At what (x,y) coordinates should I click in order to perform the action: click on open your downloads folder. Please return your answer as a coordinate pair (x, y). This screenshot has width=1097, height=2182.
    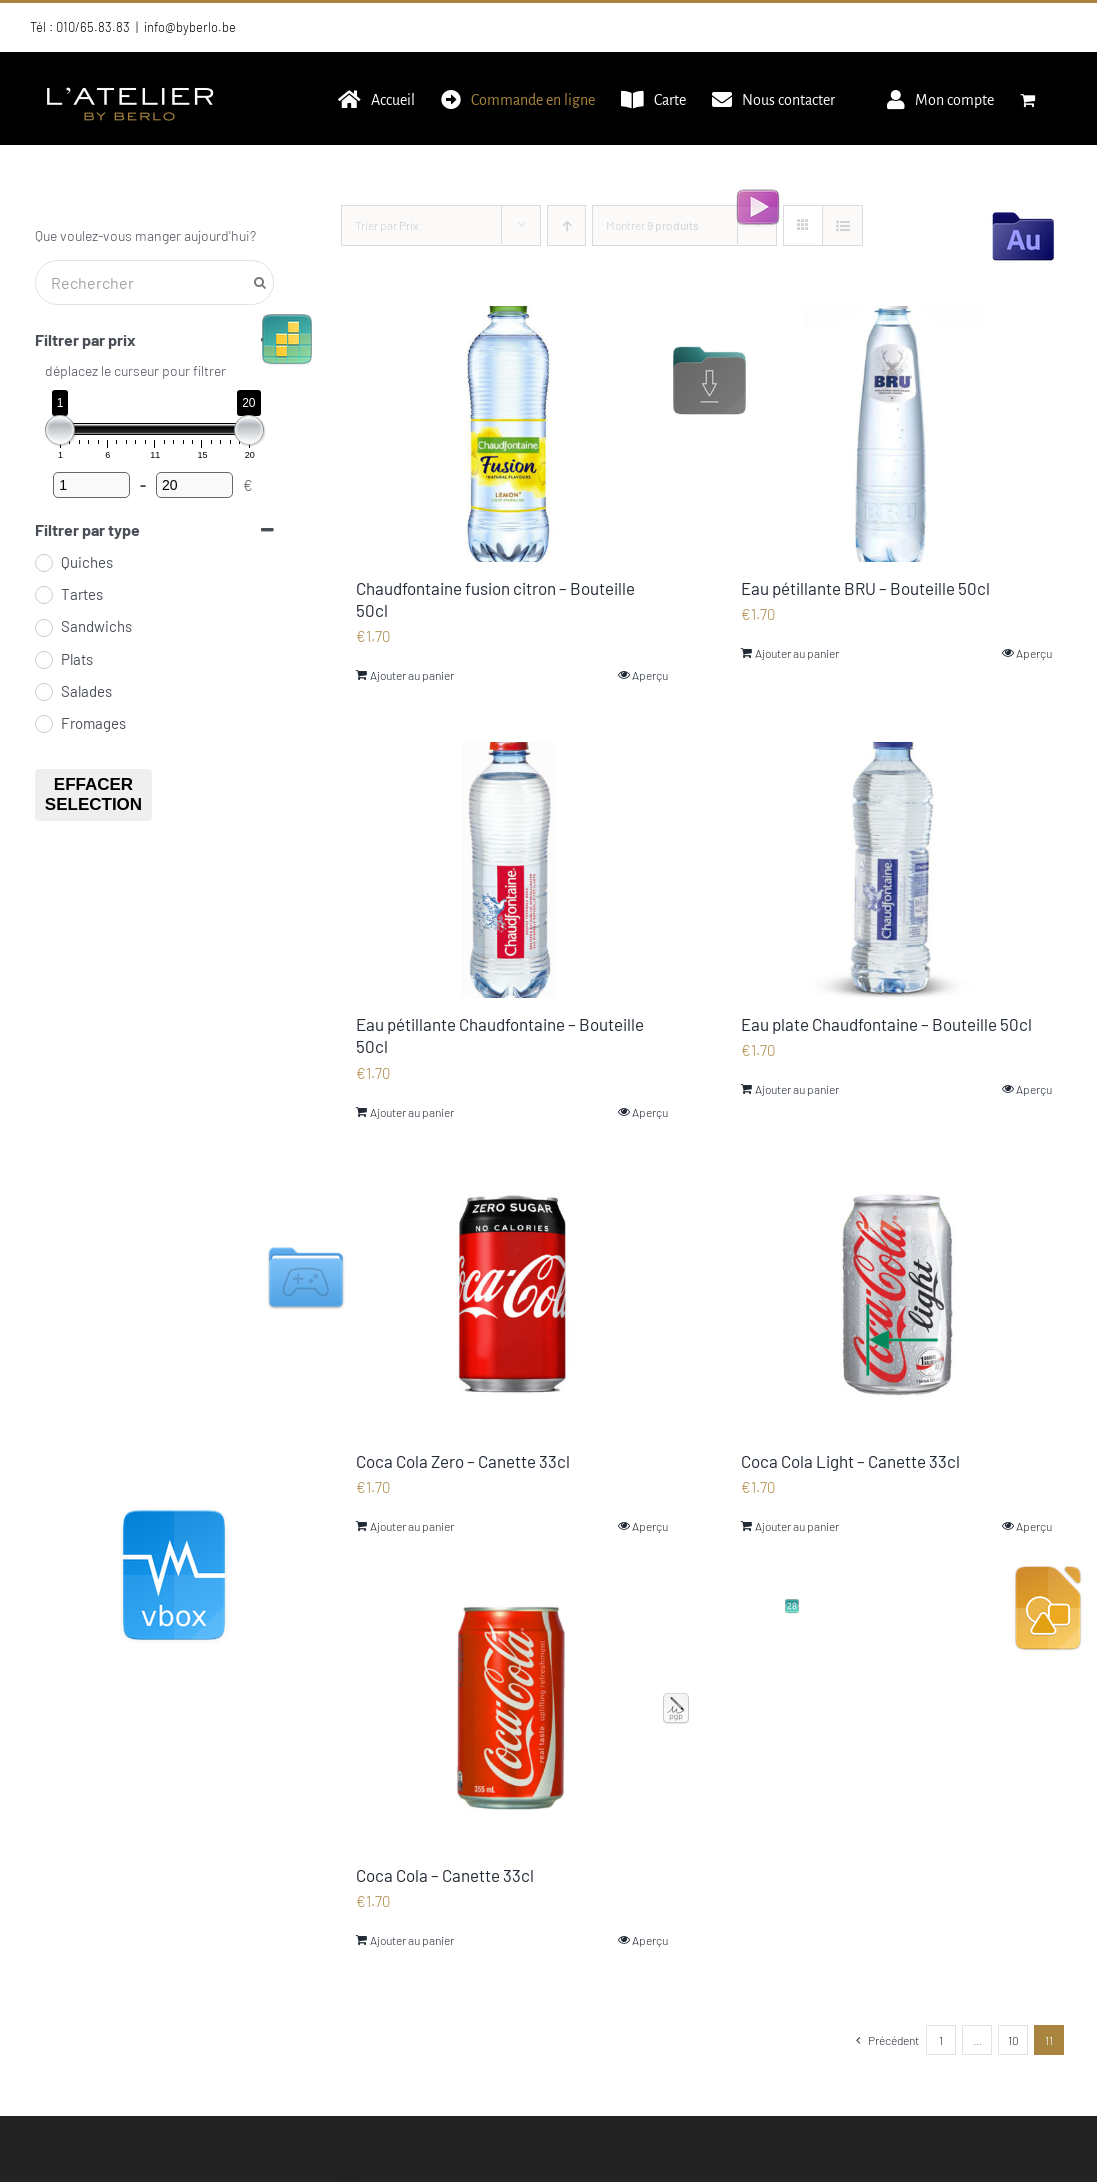
    Looking at the image, I should click on (709, 380).